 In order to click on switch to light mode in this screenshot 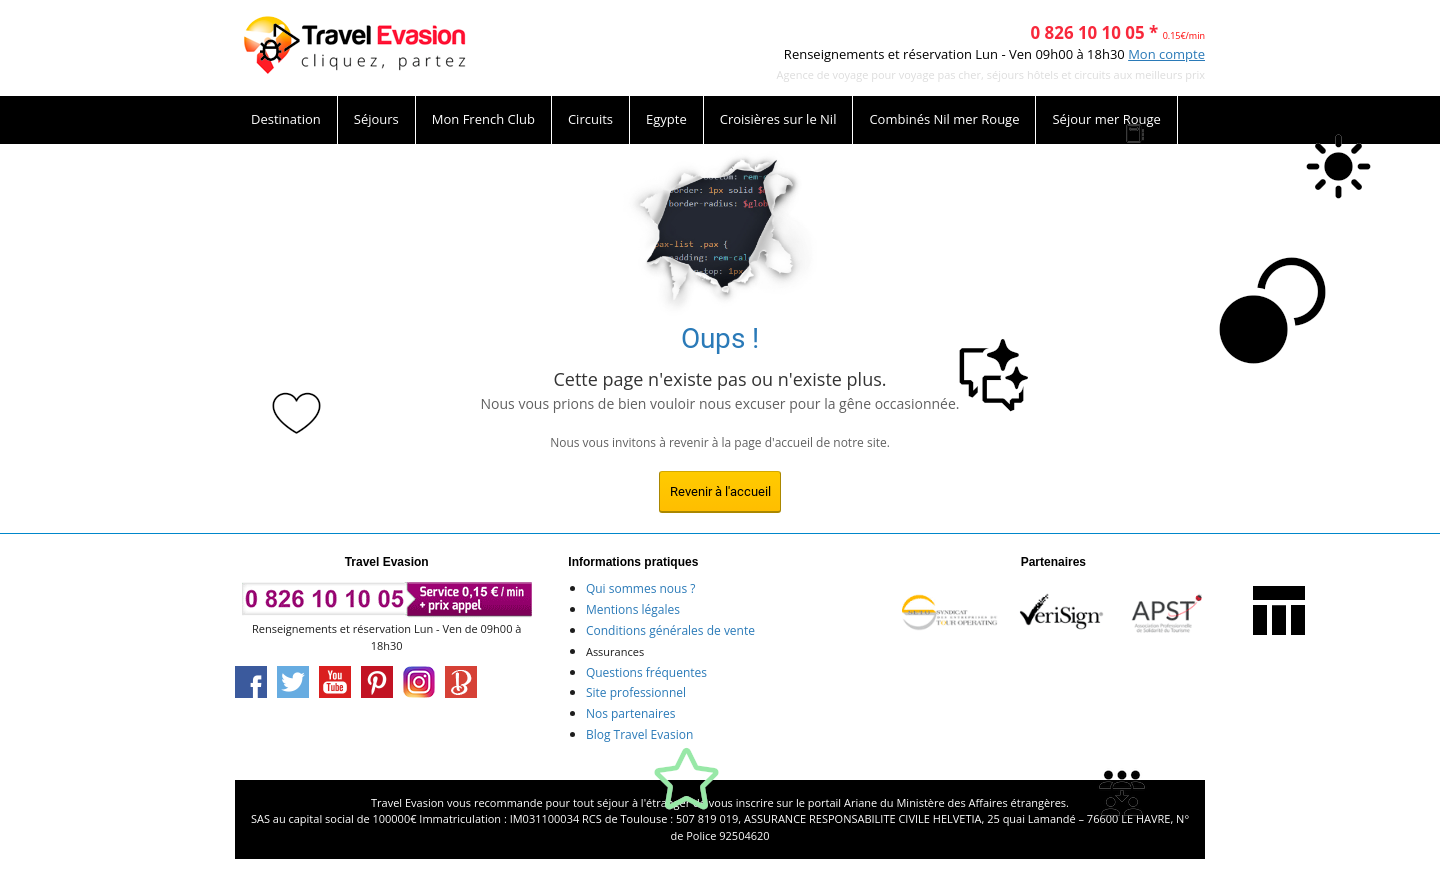, I will do `click(1338, 166)`.